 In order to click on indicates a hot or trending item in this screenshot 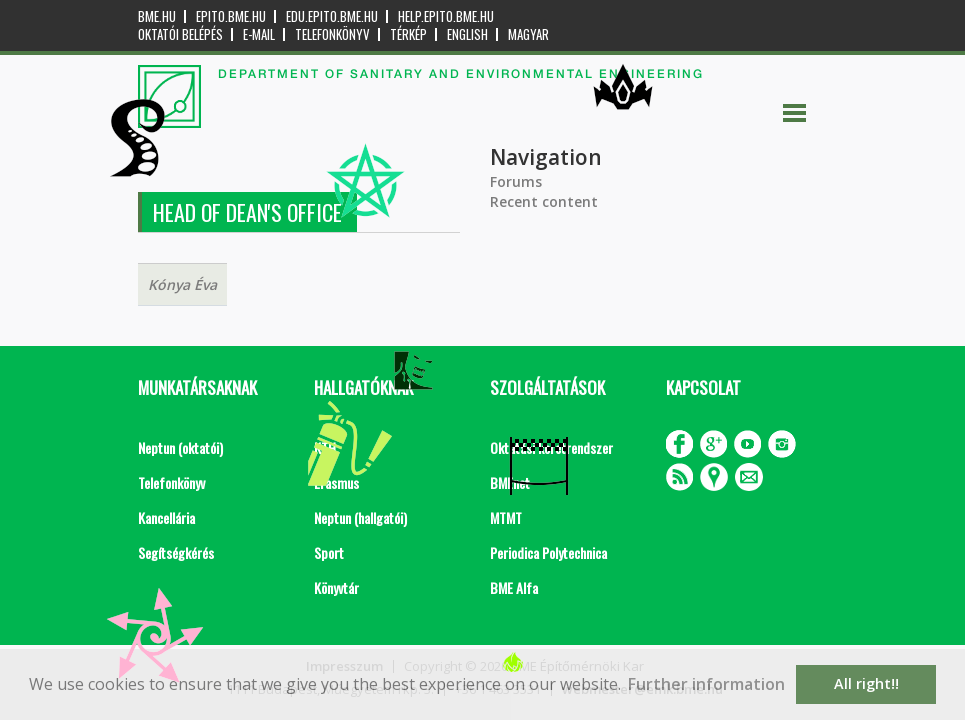, I will do `click(513, 662)`.